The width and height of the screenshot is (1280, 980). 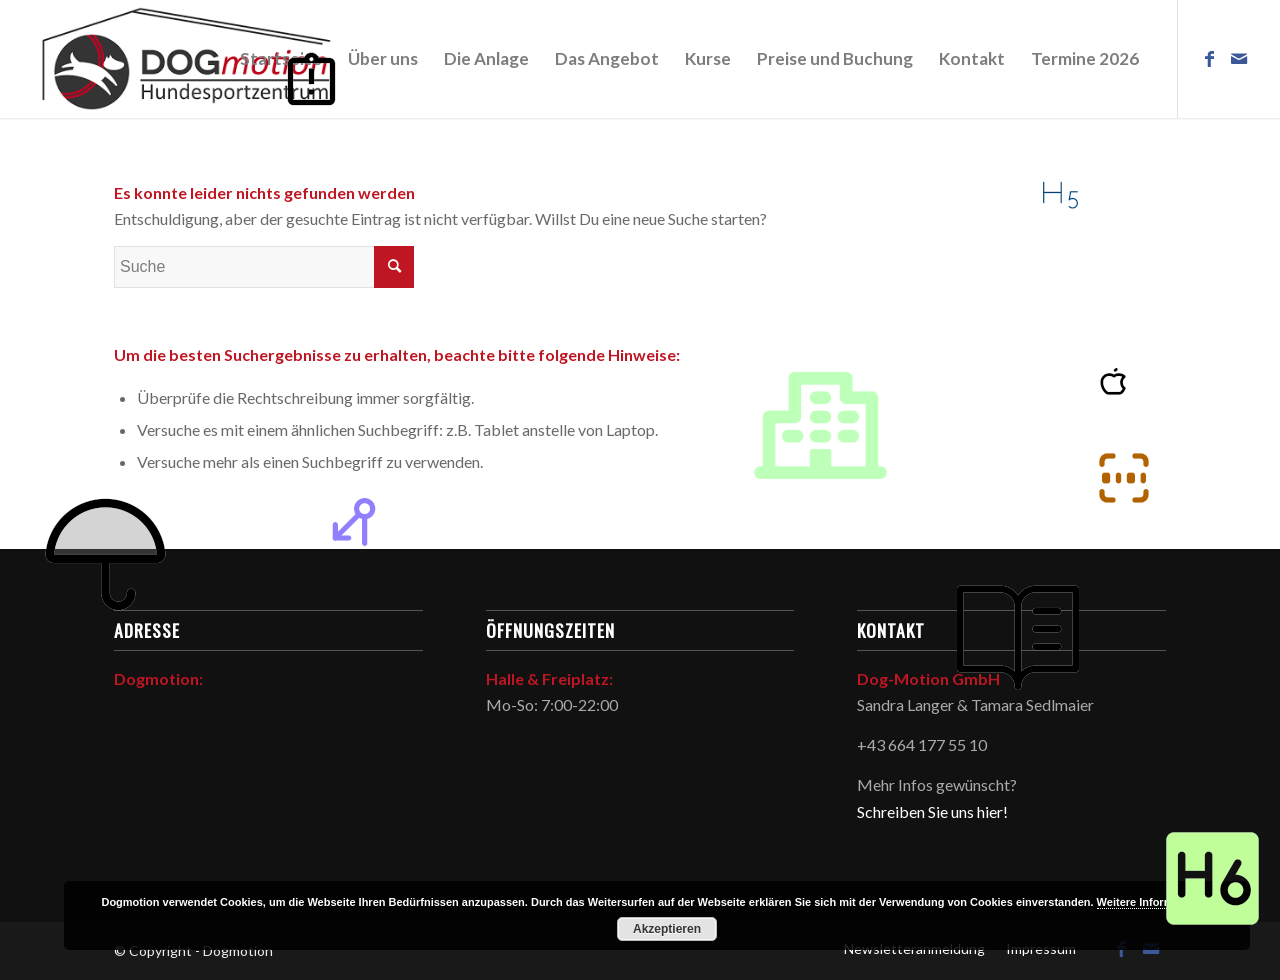 What do you see at coordinates (1058, 194) in the screenshot?
I see `format text as heading level 5` at bounding box center [1058, 194].